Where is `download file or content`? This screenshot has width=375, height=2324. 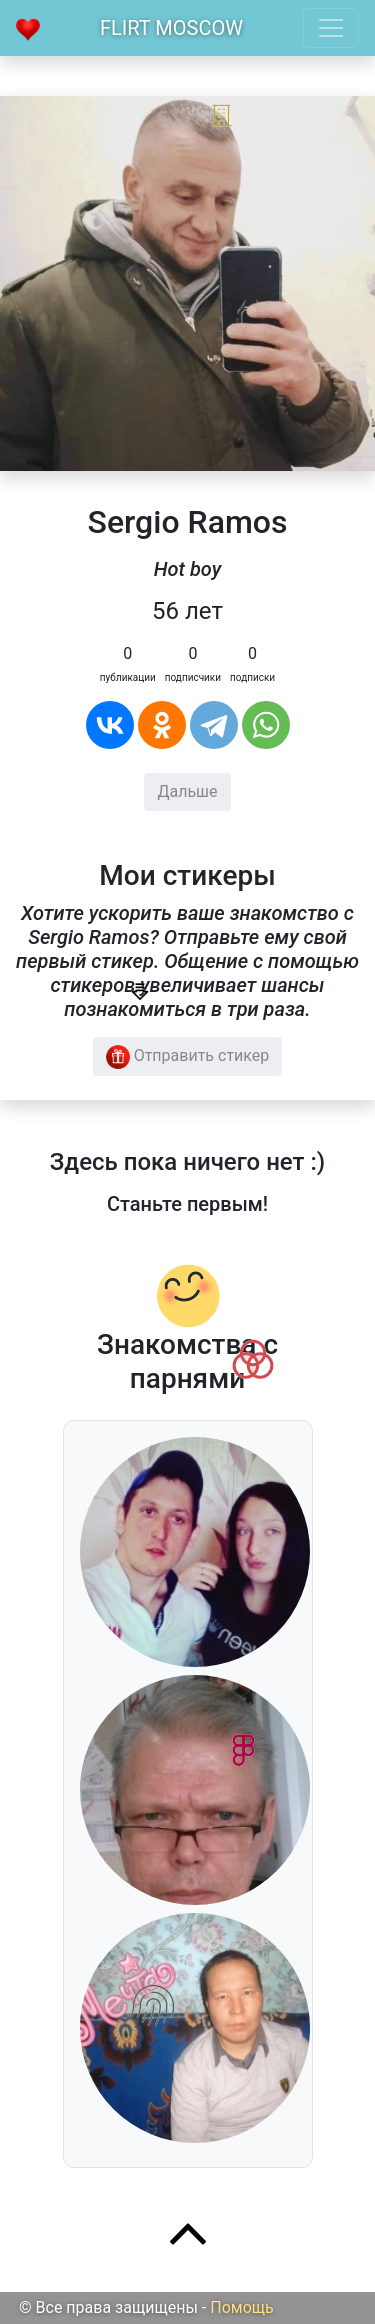 download file or content is located at coordinates (140, 991).